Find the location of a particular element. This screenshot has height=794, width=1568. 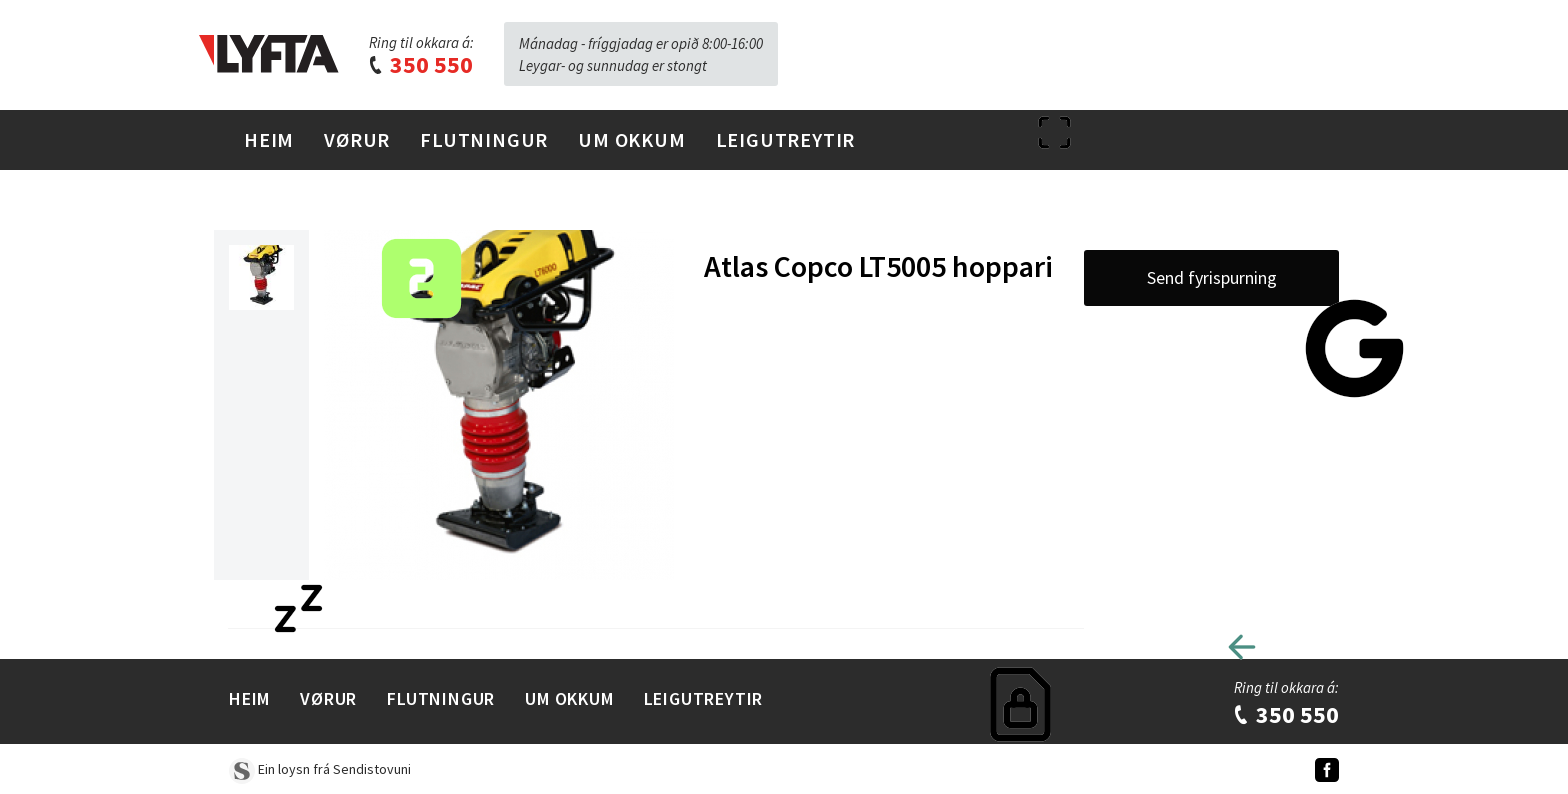

indicates sleep mode or inactive state is located at coordinates (298, 608).